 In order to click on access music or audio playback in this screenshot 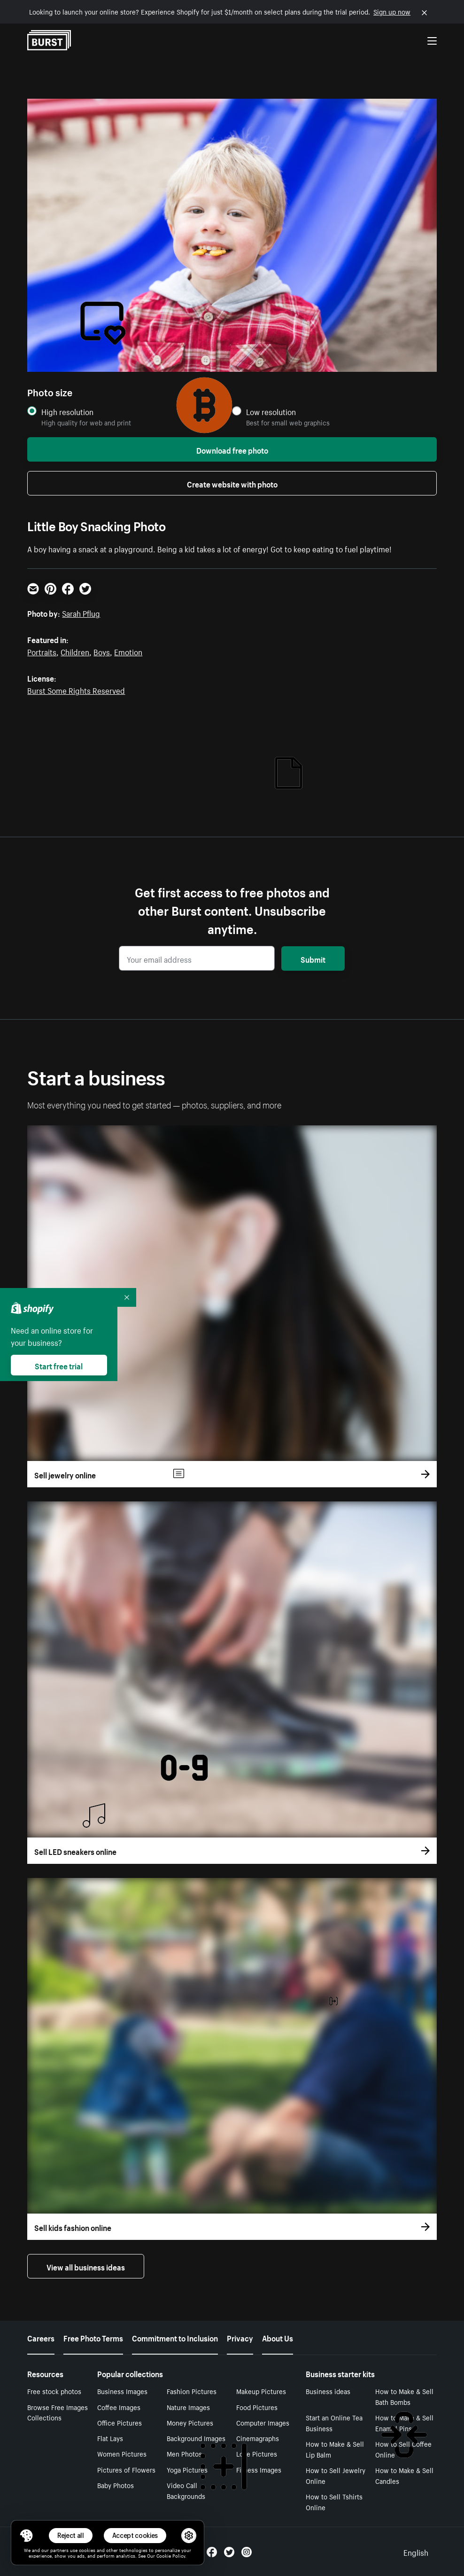, I will do `click(95, 1816)`.